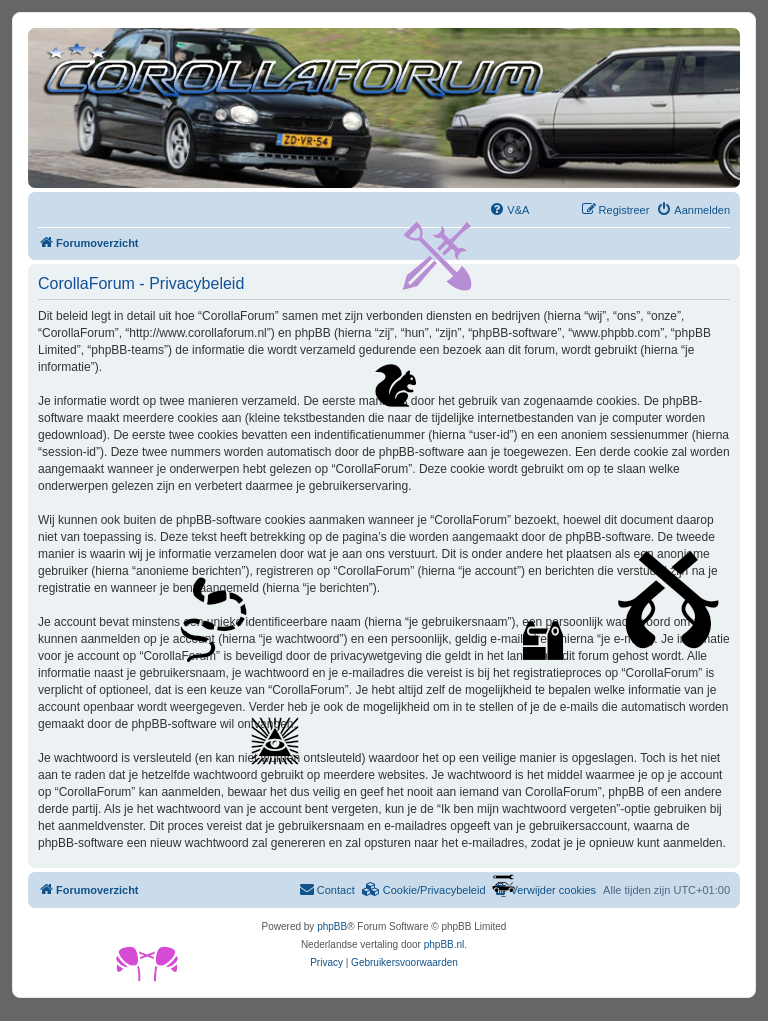  What do you see at coordinates (212, 619) in the screenshot?
I see `earthworm creature in a game context` at bounding box center [212, 619].